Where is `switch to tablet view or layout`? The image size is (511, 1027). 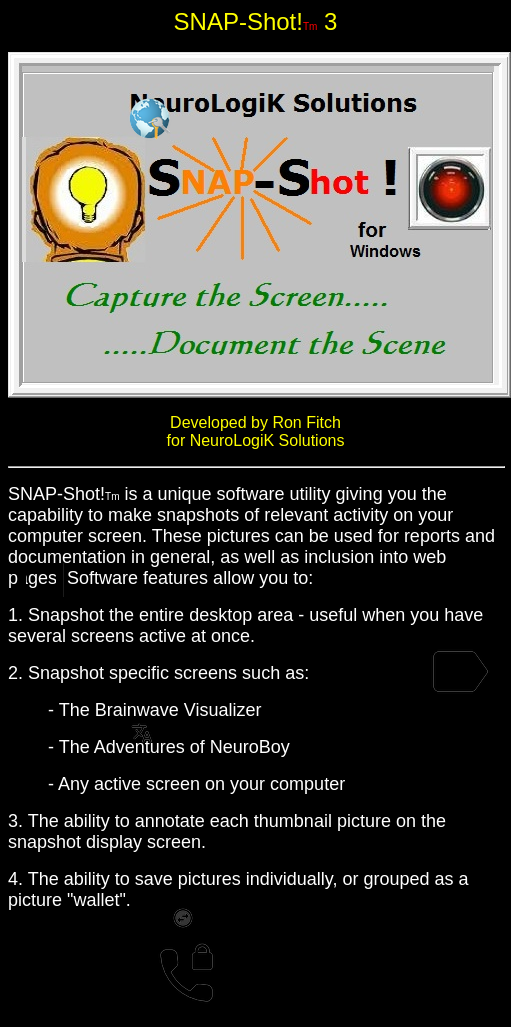
switch to tablet view or layout is located at coordinates (41, 580).